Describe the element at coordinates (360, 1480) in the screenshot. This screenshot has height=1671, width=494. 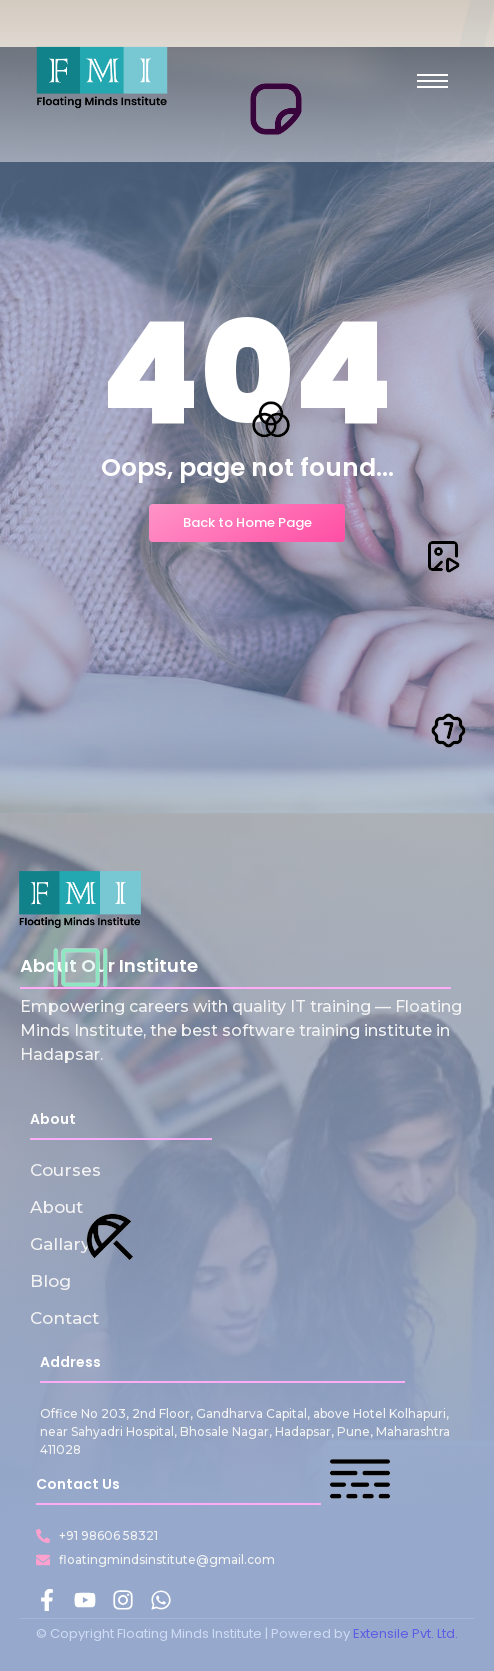
I see `apply a gradient effect to selected element` at that location.